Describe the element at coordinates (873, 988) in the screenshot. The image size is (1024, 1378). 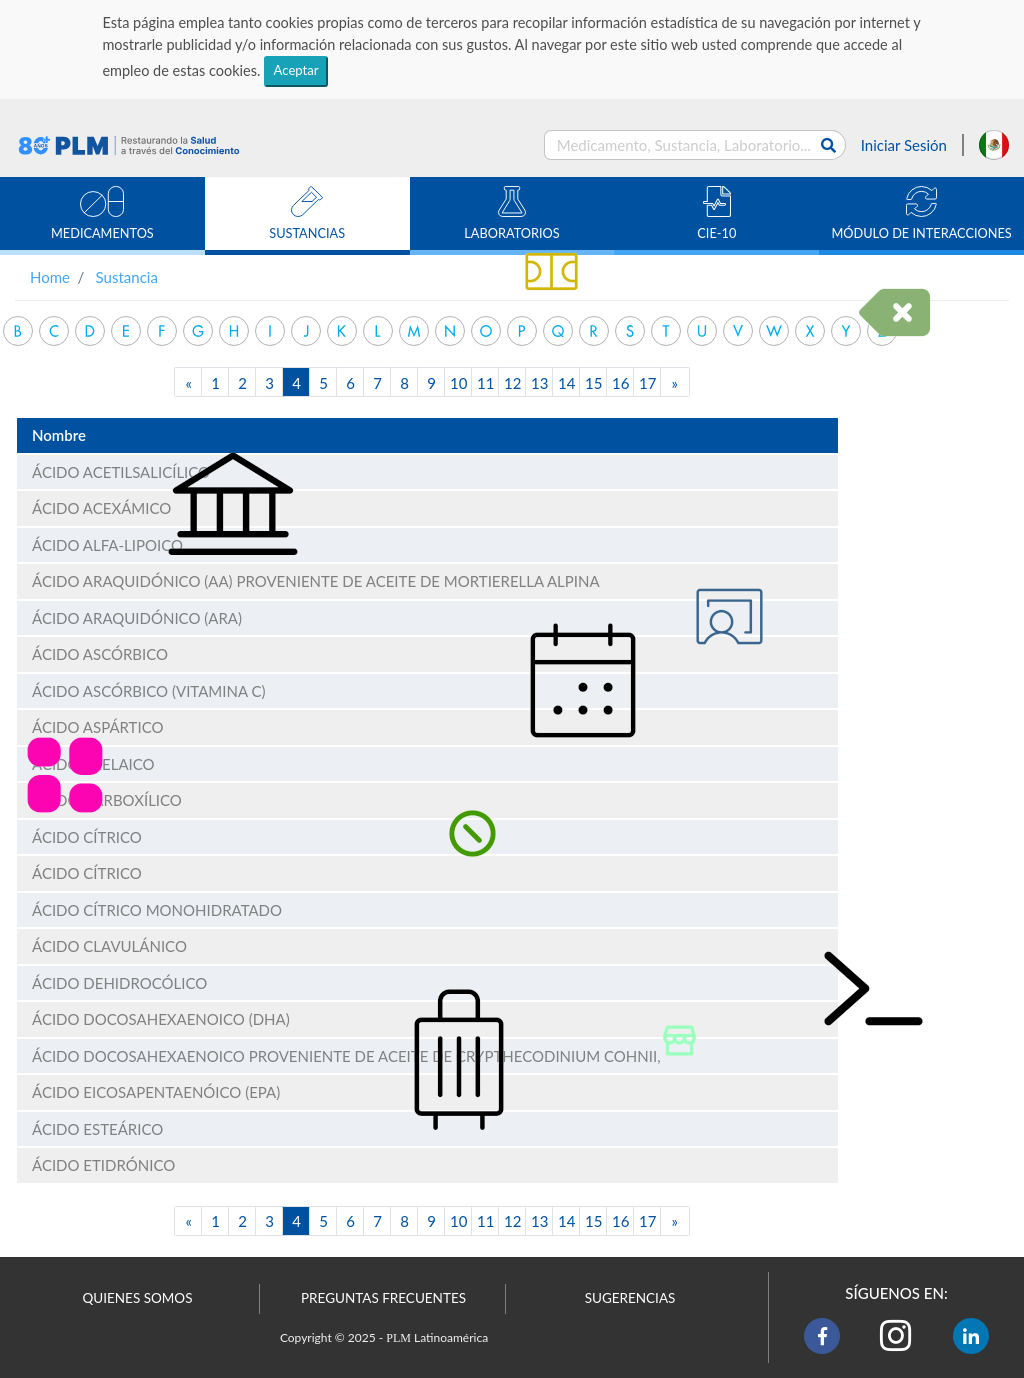
I see `open the command line terminal` at that location.